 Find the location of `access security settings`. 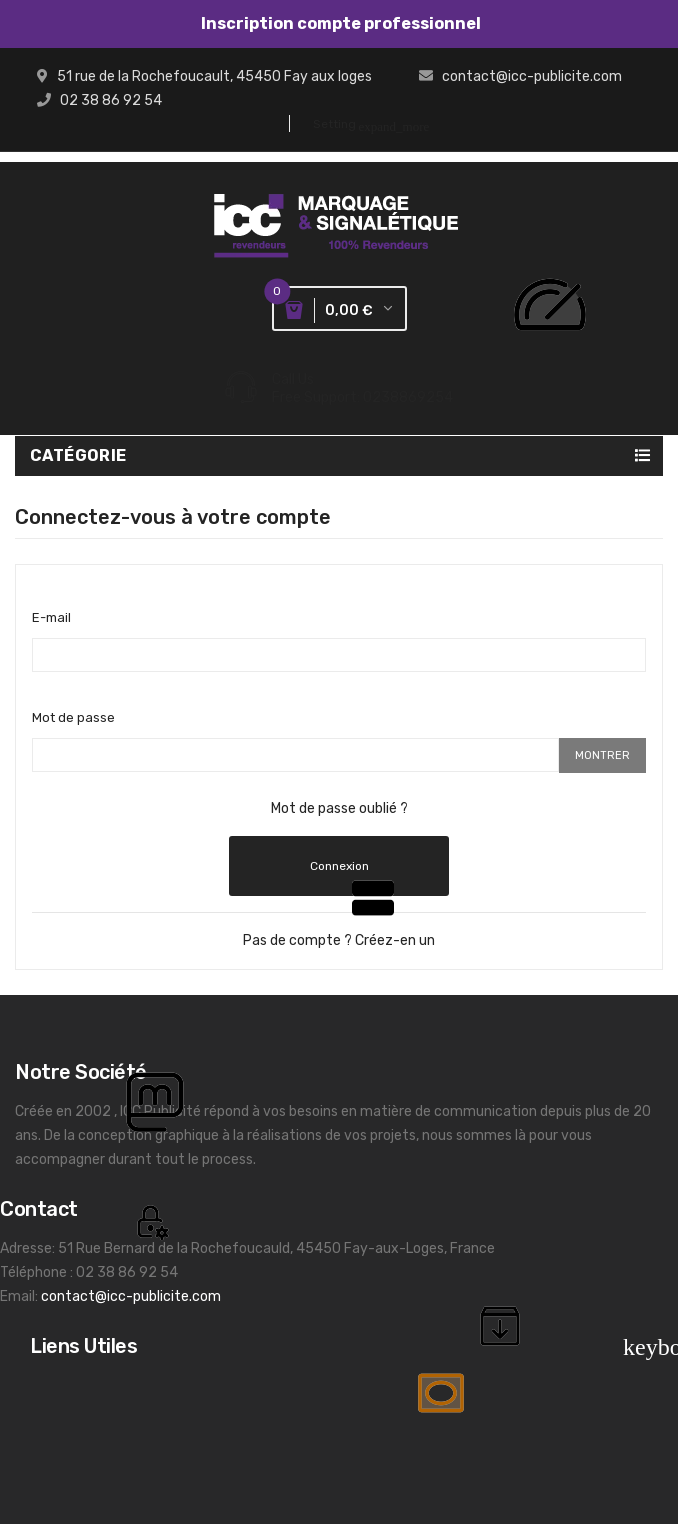

access security settings is located at coordinates (150, 1221).